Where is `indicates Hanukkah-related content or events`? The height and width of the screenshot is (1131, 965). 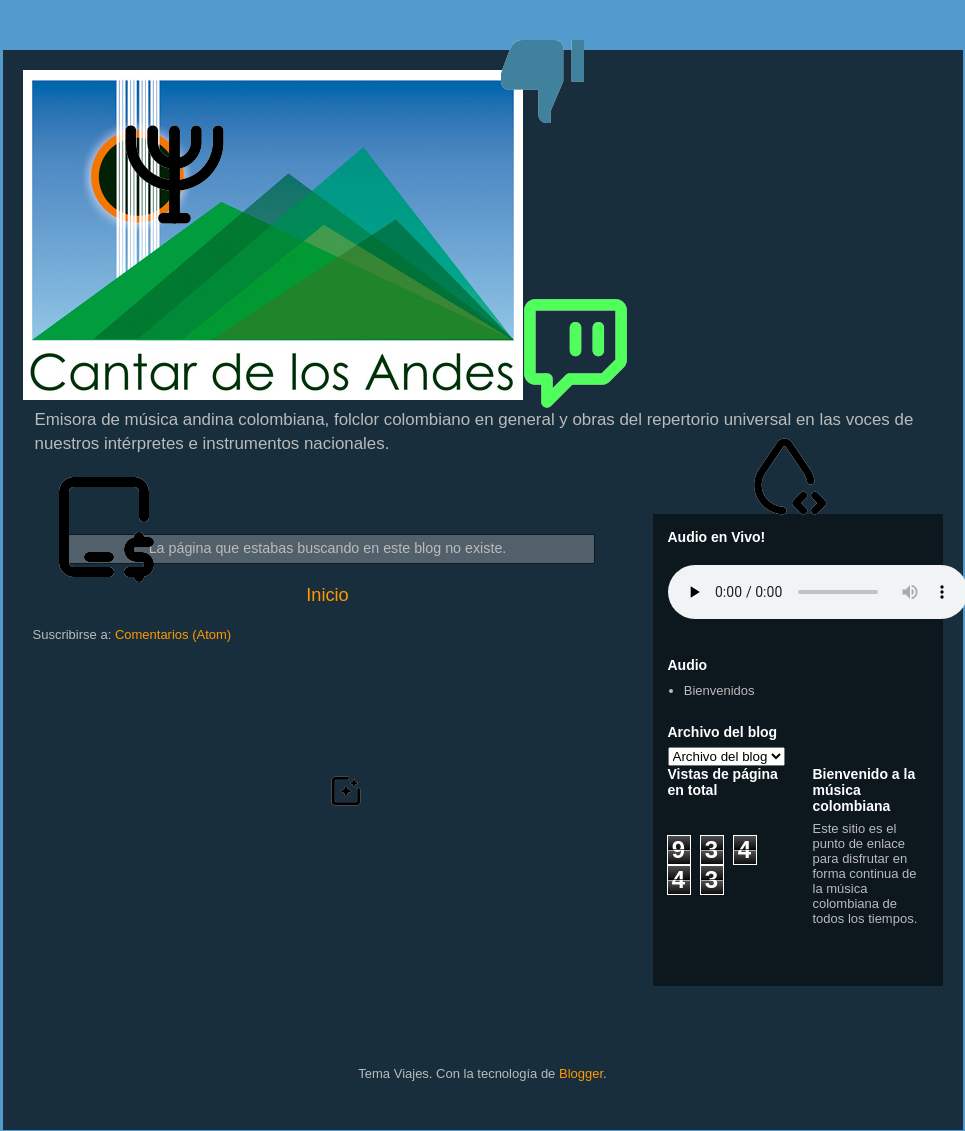
indicates Hanukkah-related content or events is located at coordinates (174, 174).